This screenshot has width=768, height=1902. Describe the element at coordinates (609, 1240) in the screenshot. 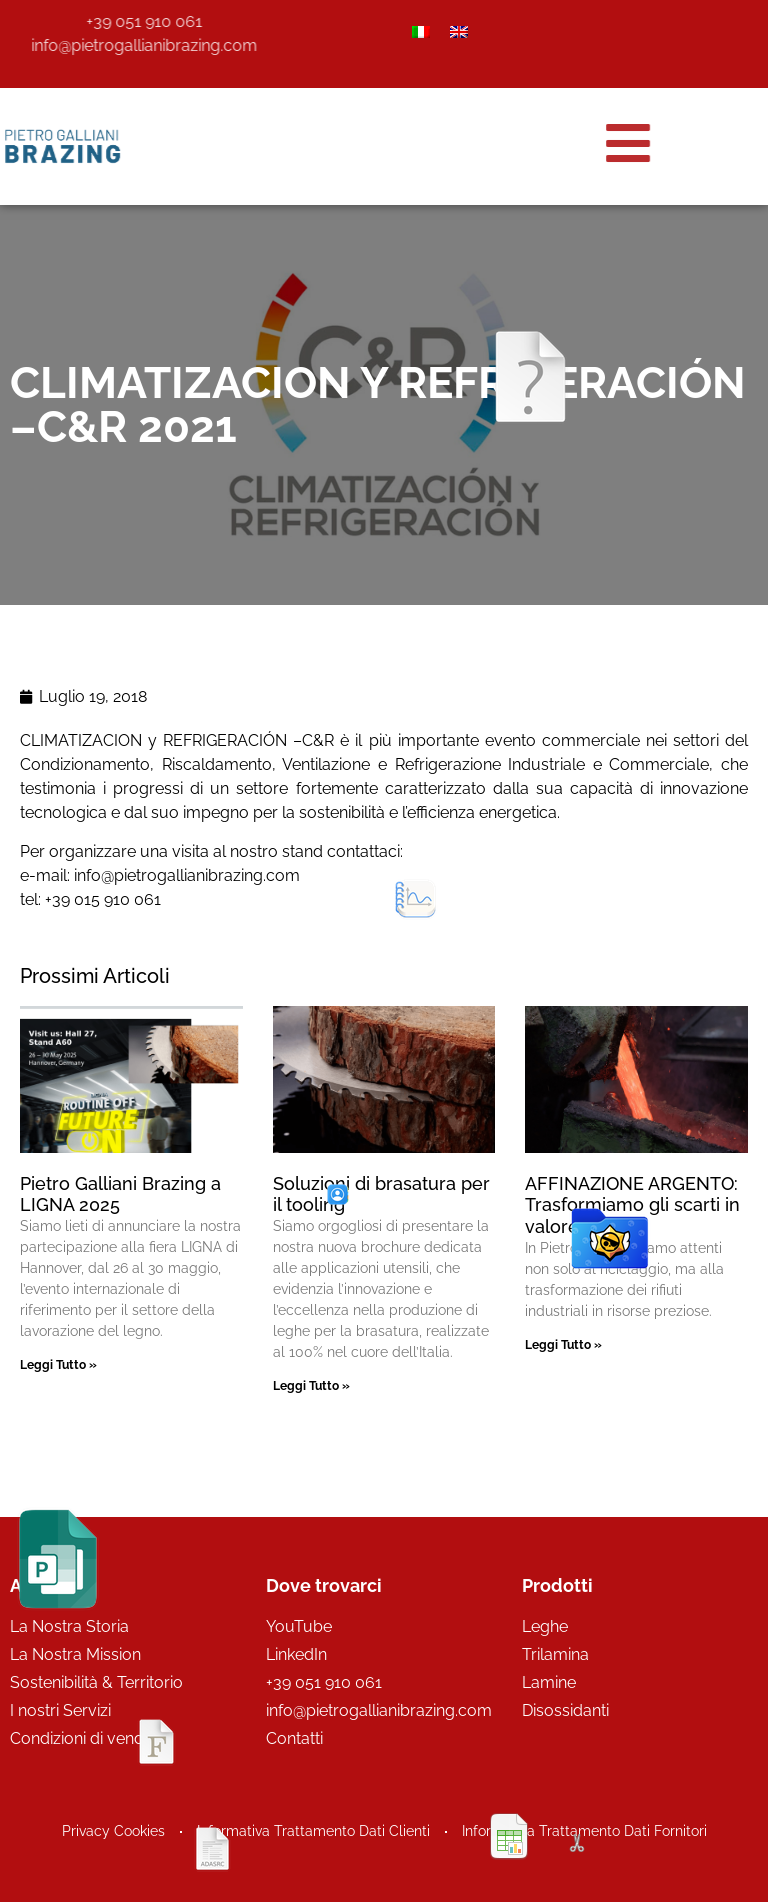

I see `open brawl stars game folder` at that location.